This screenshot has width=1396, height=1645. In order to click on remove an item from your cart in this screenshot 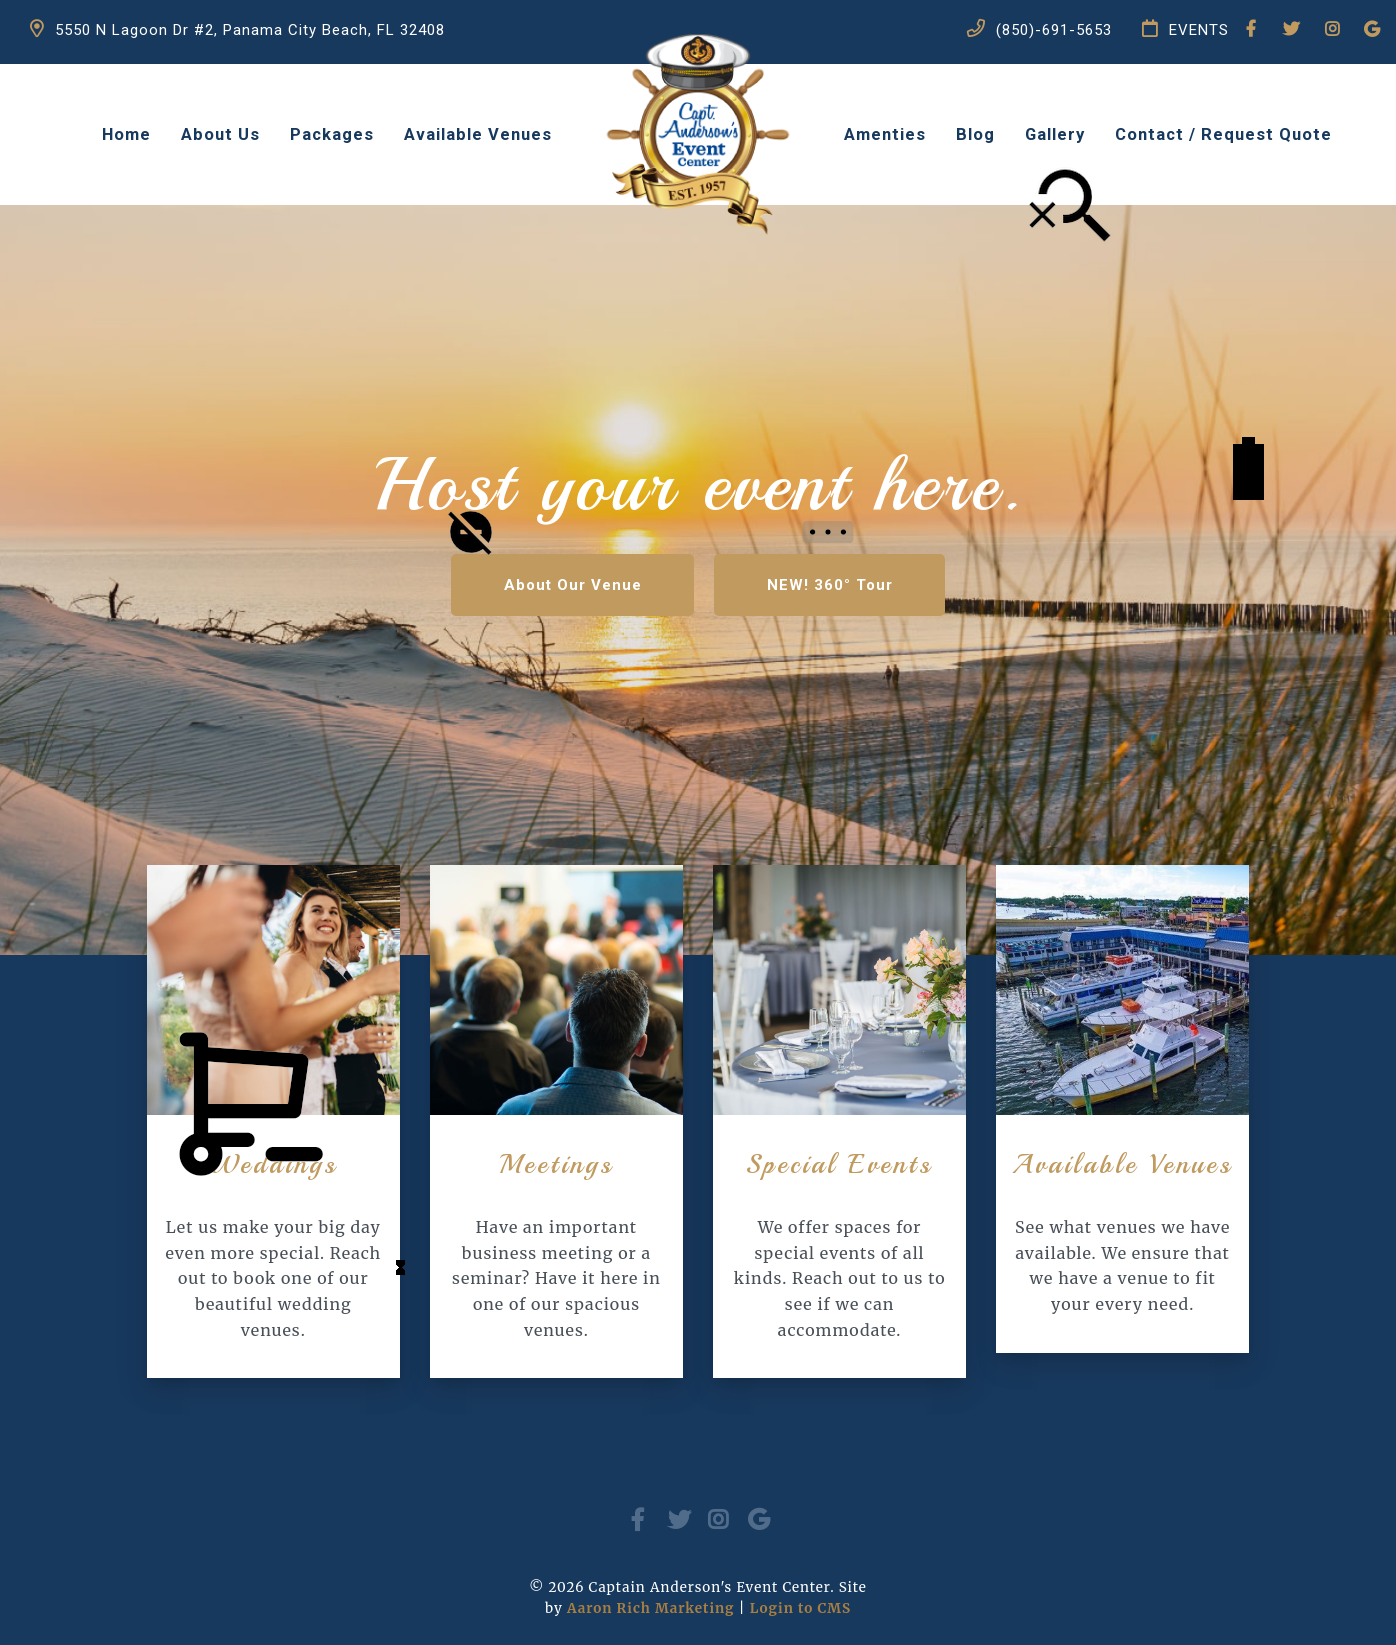, I will do `click(244, 1104)`.